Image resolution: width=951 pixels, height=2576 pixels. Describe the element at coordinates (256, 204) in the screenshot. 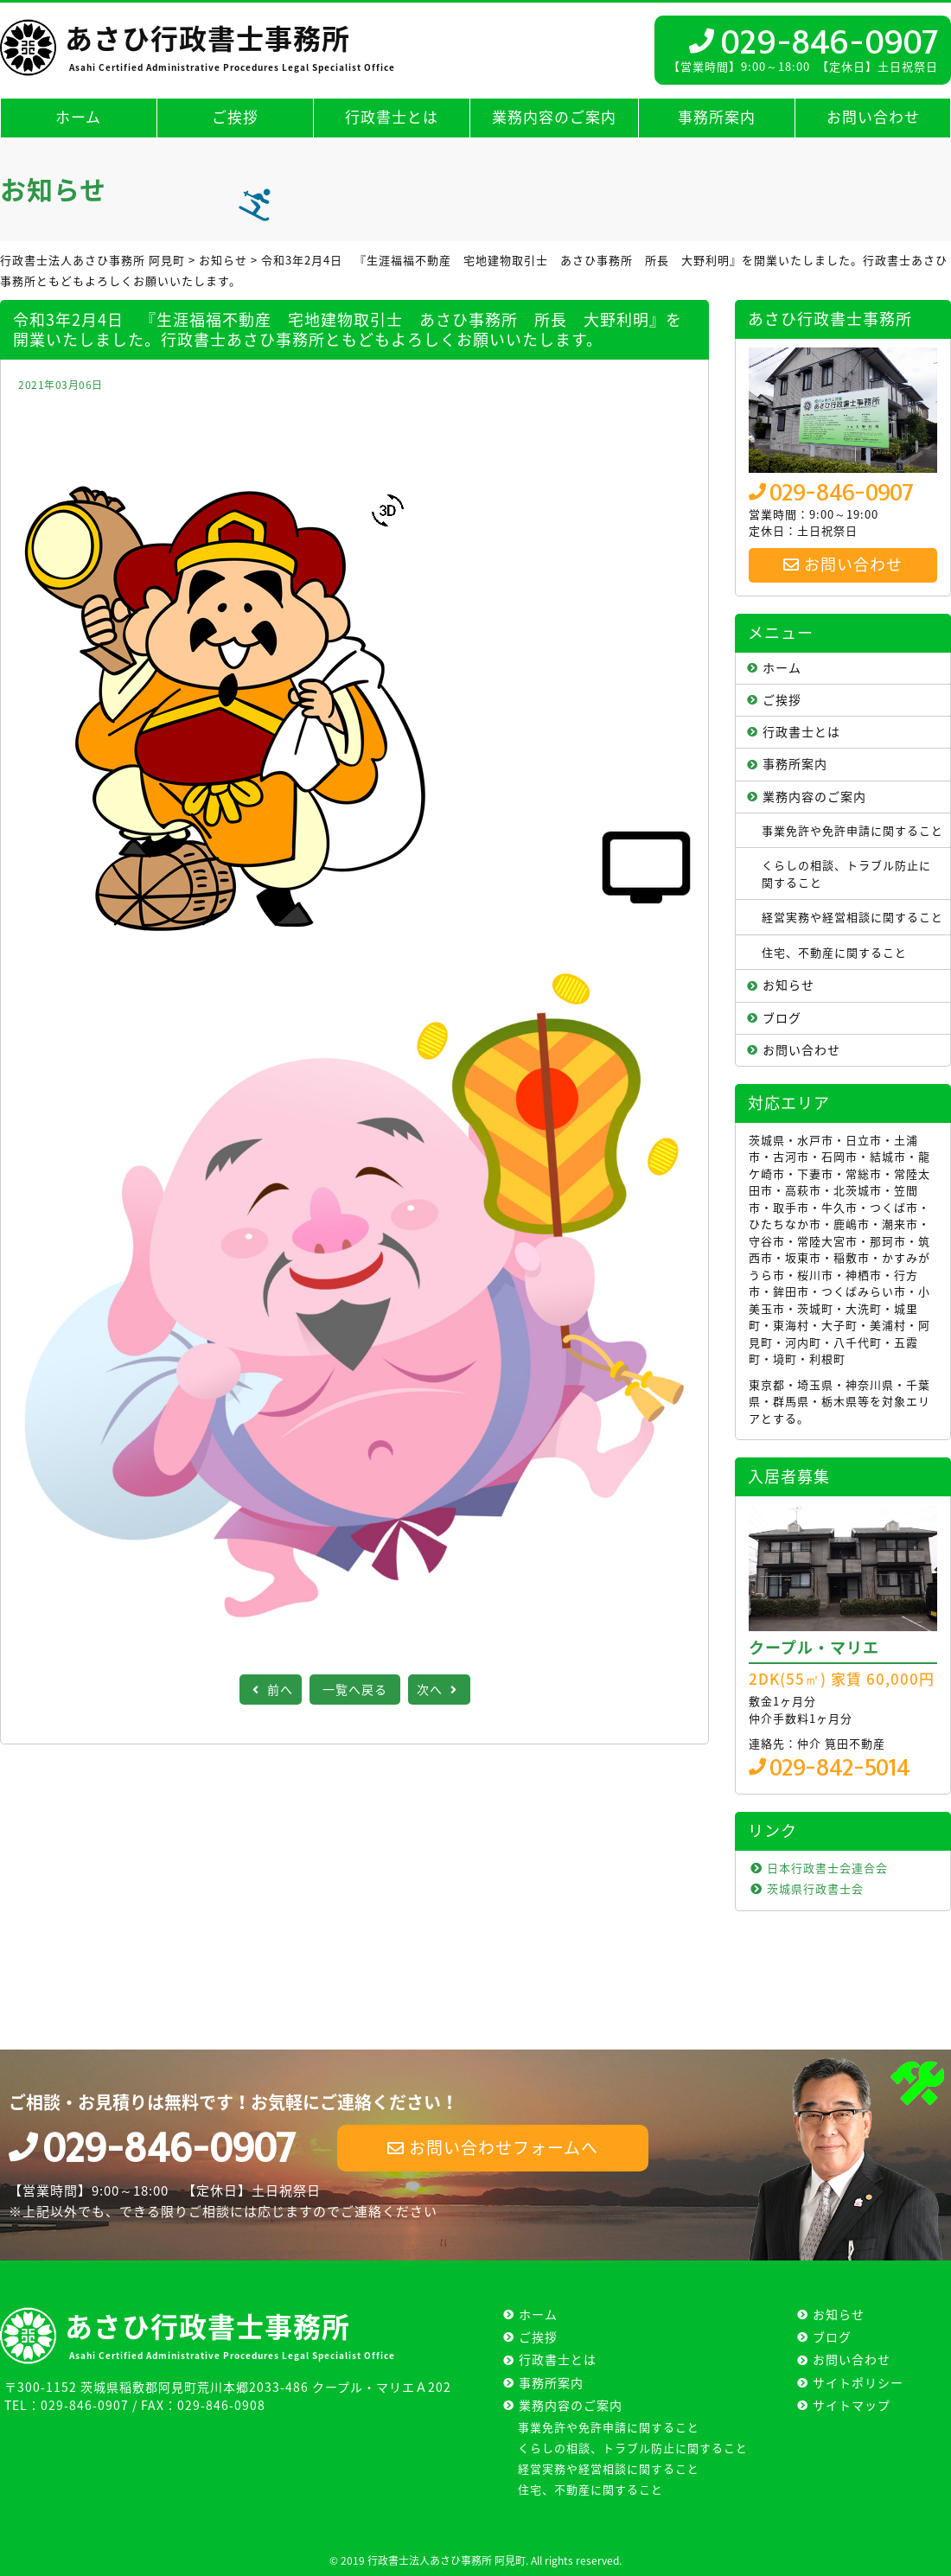

I see `filter or browse skiing activities` at that location.